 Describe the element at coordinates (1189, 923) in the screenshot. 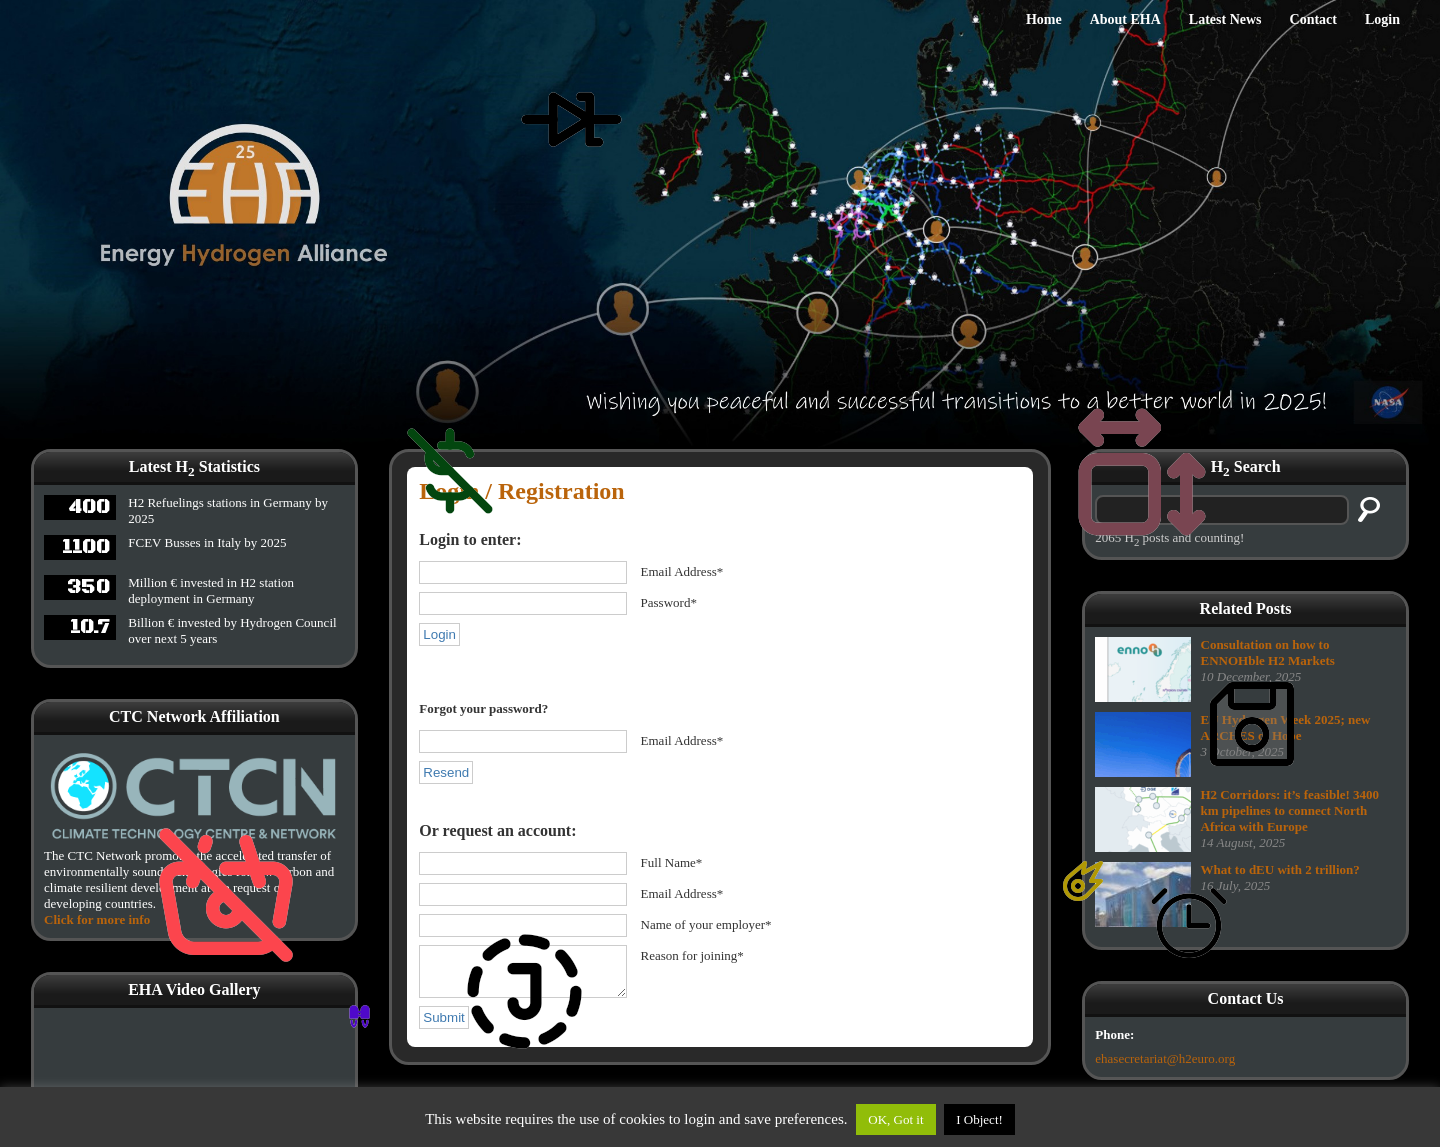

I see `set or manage alarms` at that location.